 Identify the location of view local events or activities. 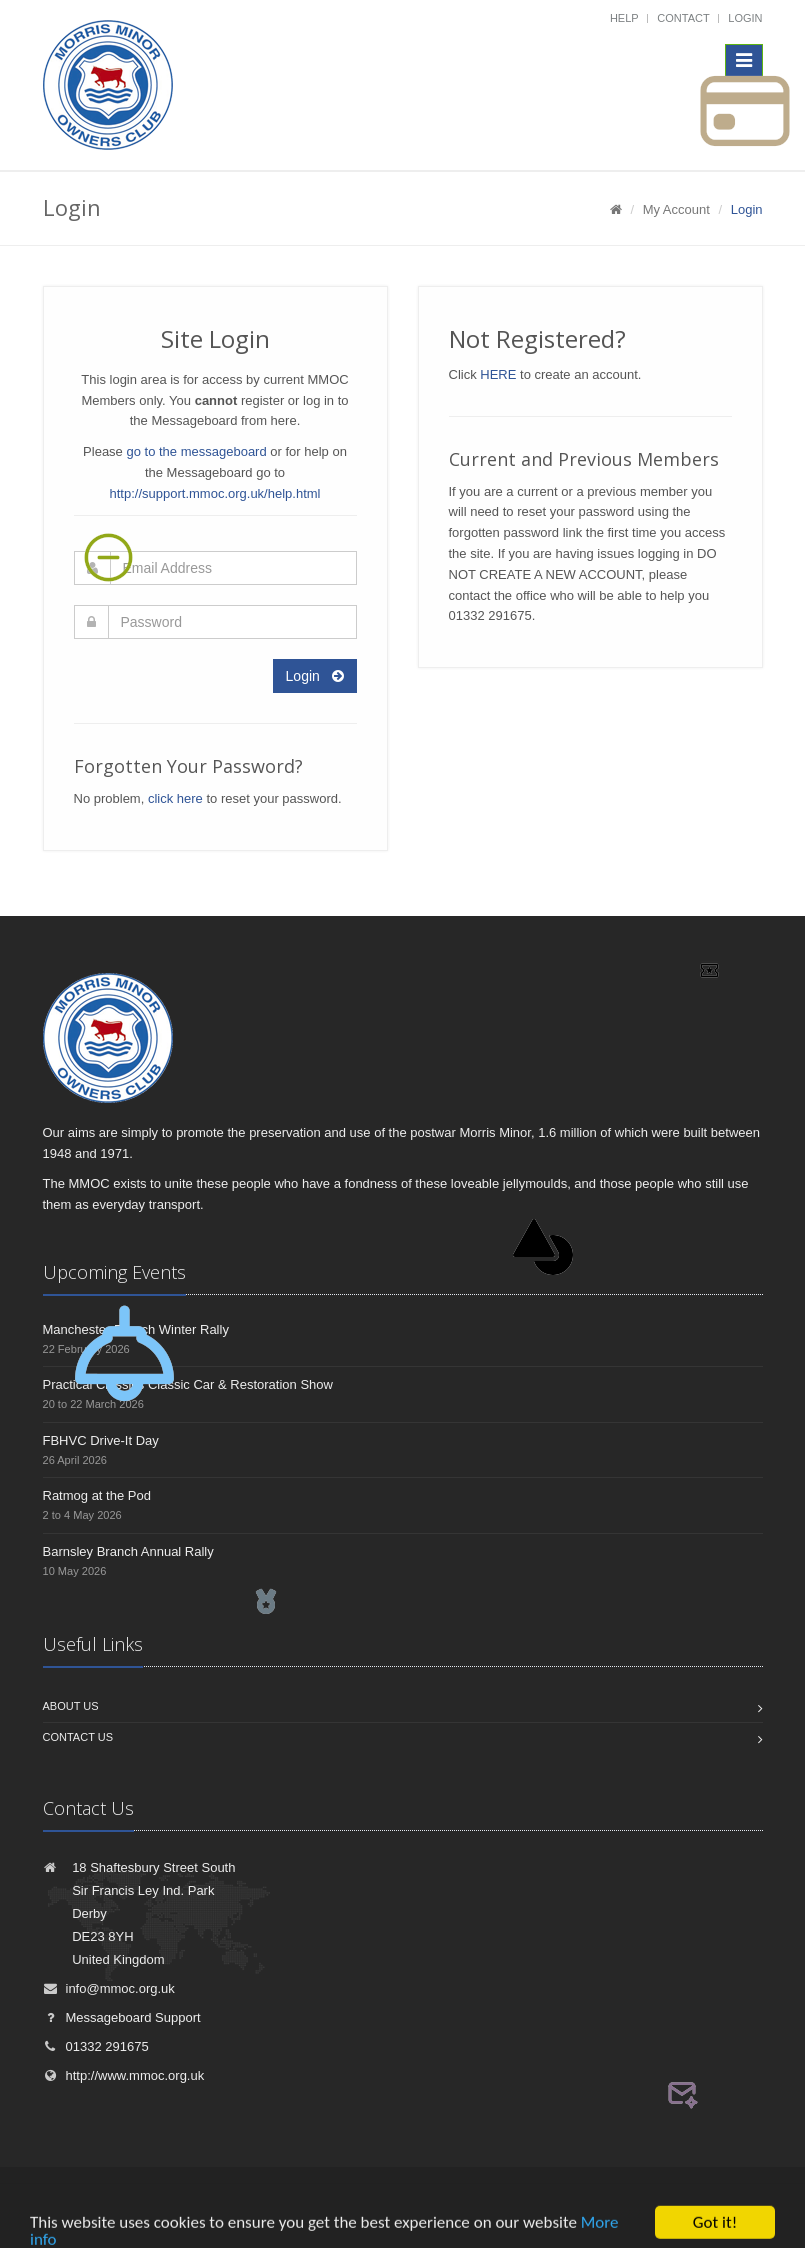
(709, 970).